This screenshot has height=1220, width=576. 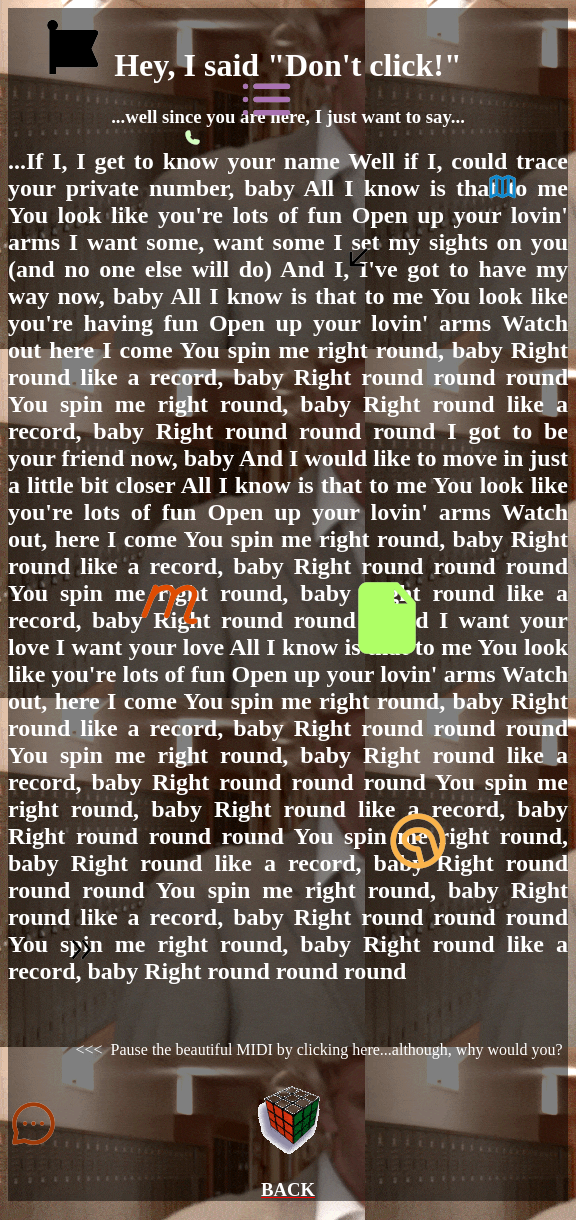 What do you see at coordinates (81, 949) in the screenshot?
I see `skip forward or advance quickly` at bounding box center [81, 949].